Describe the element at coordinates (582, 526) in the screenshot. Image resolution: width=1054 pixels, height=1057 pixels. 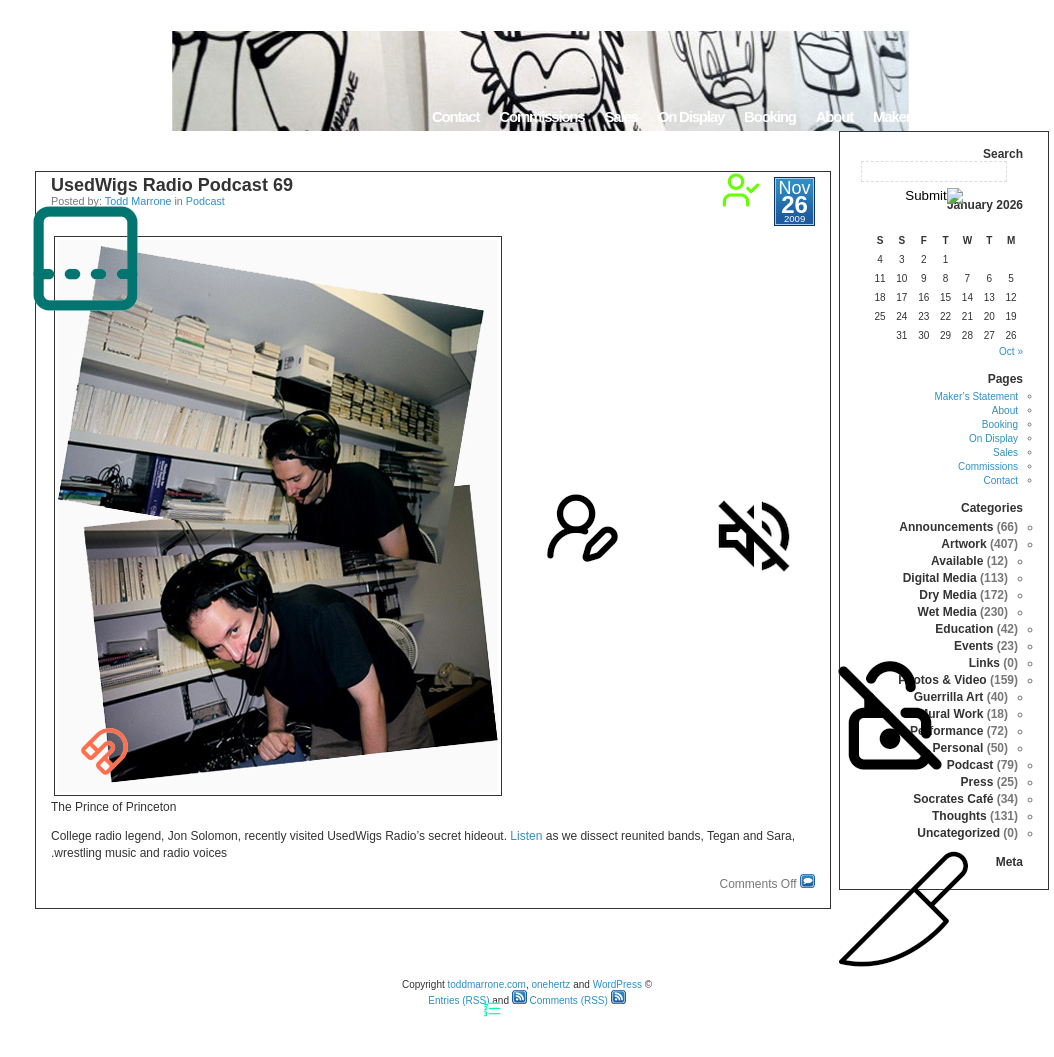
I see `edit your profile` at that location.